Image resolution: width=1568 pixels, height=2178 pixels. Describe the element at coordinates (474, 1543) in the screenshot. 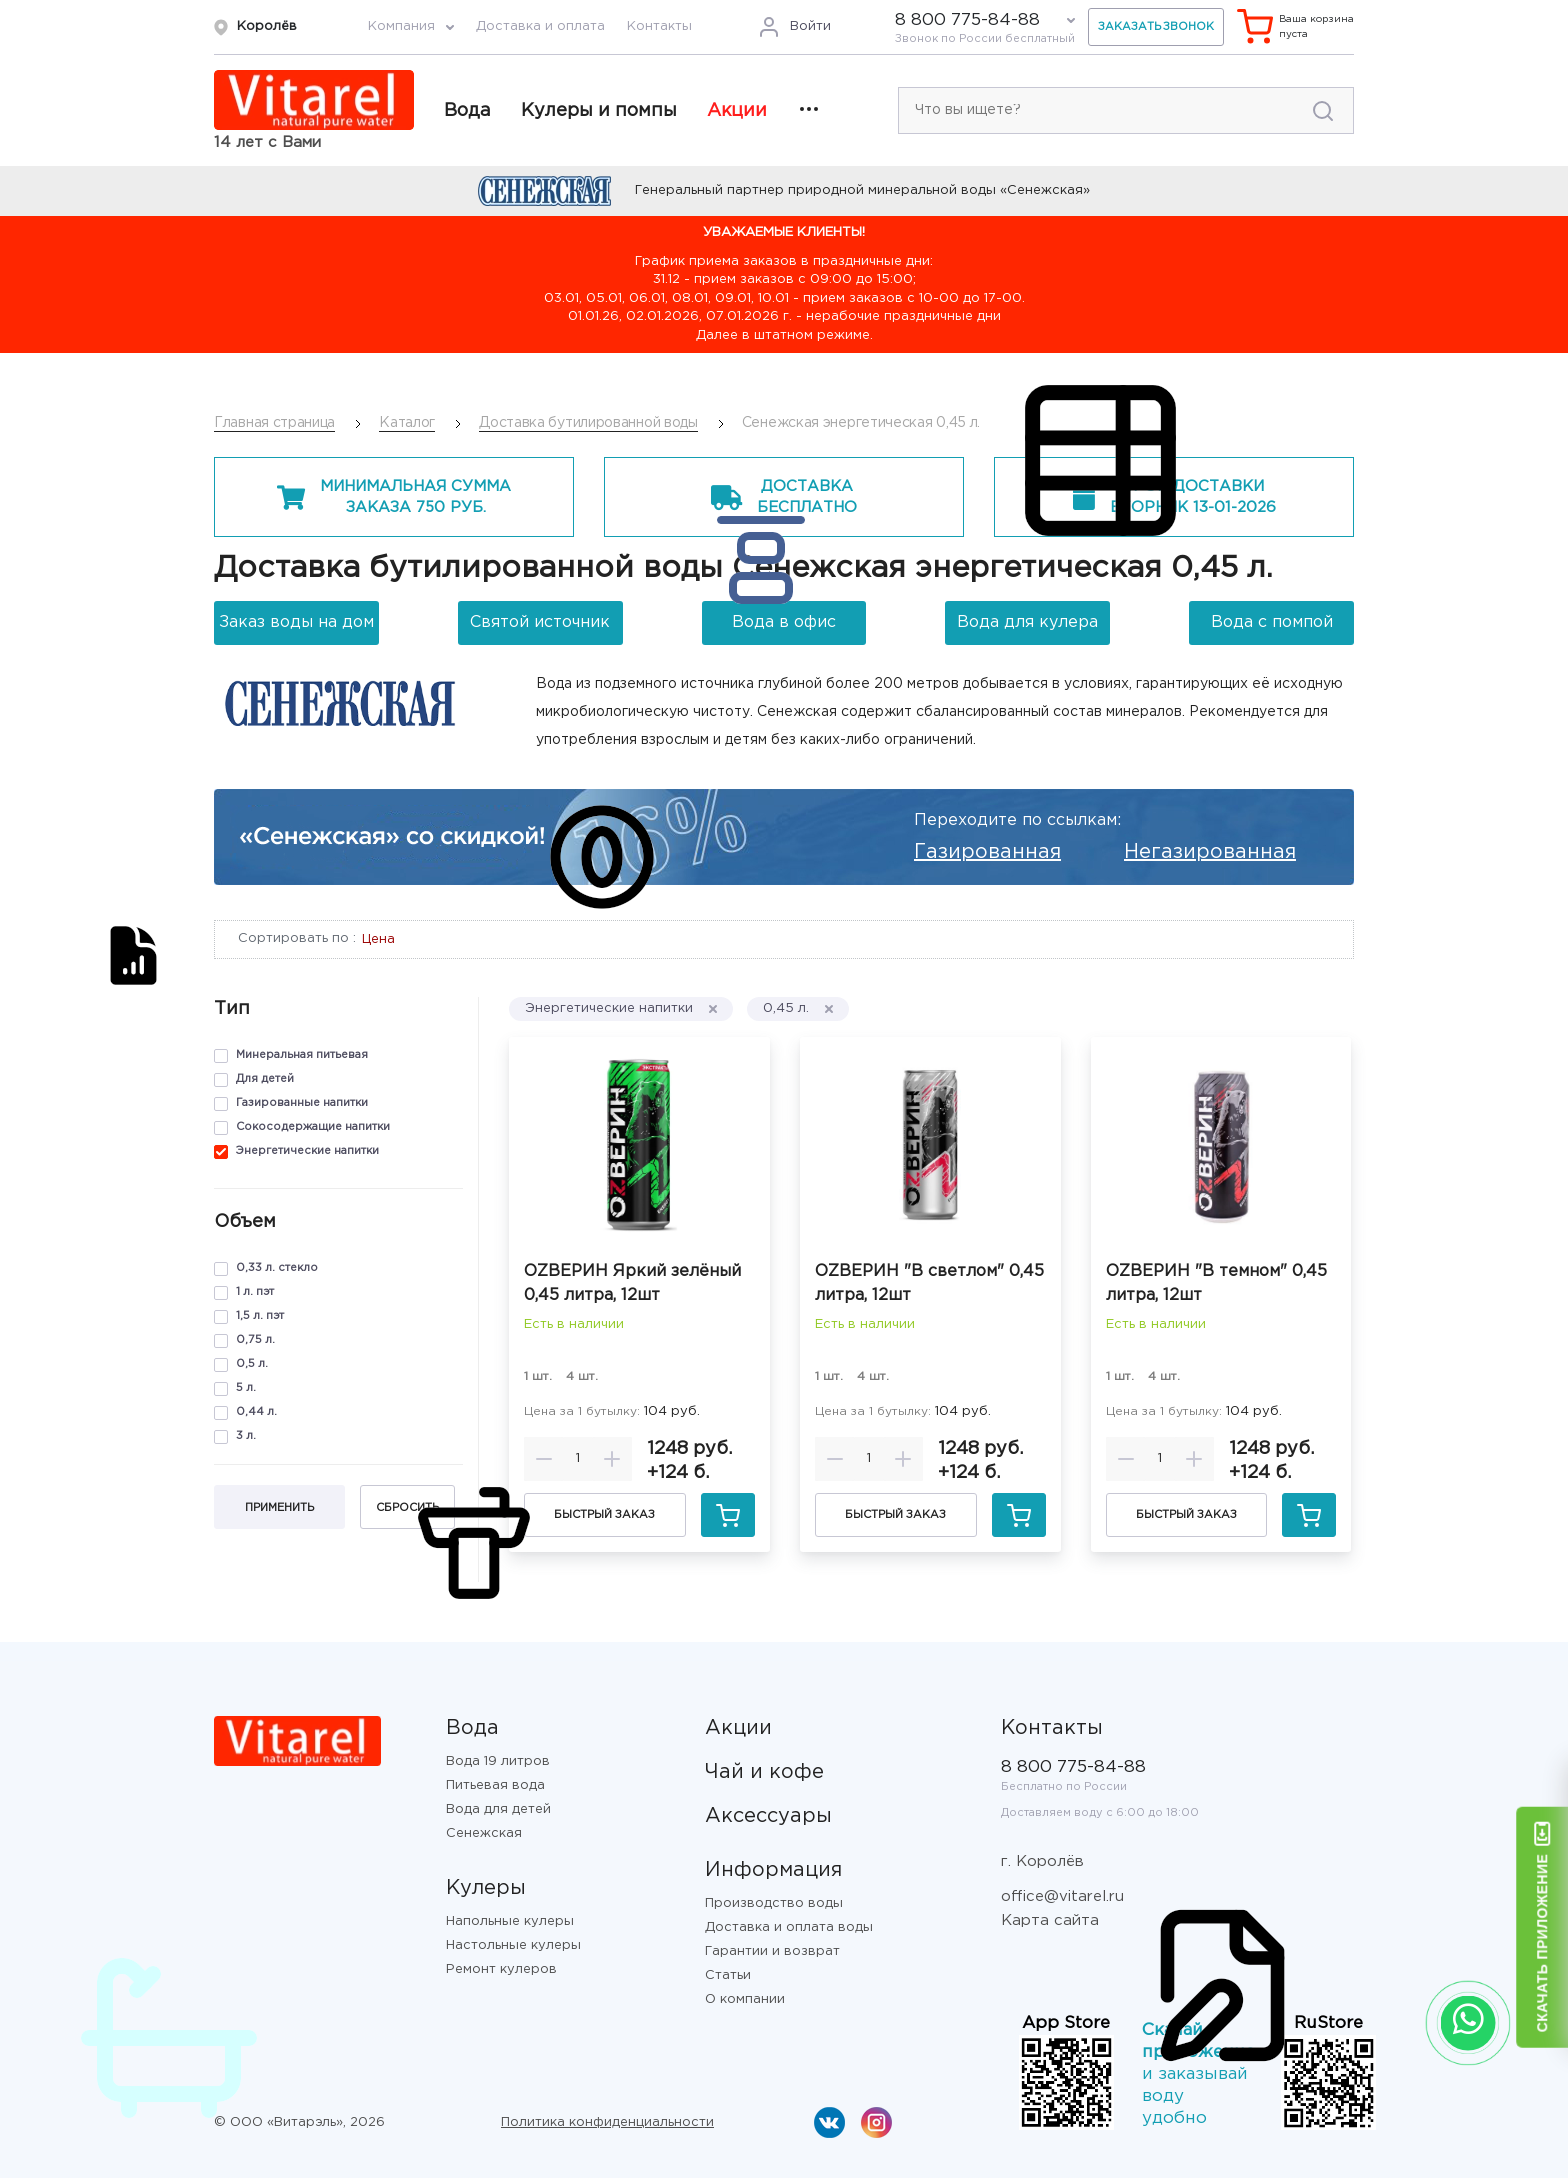

I see `access presentation or speaker mode` at that location.